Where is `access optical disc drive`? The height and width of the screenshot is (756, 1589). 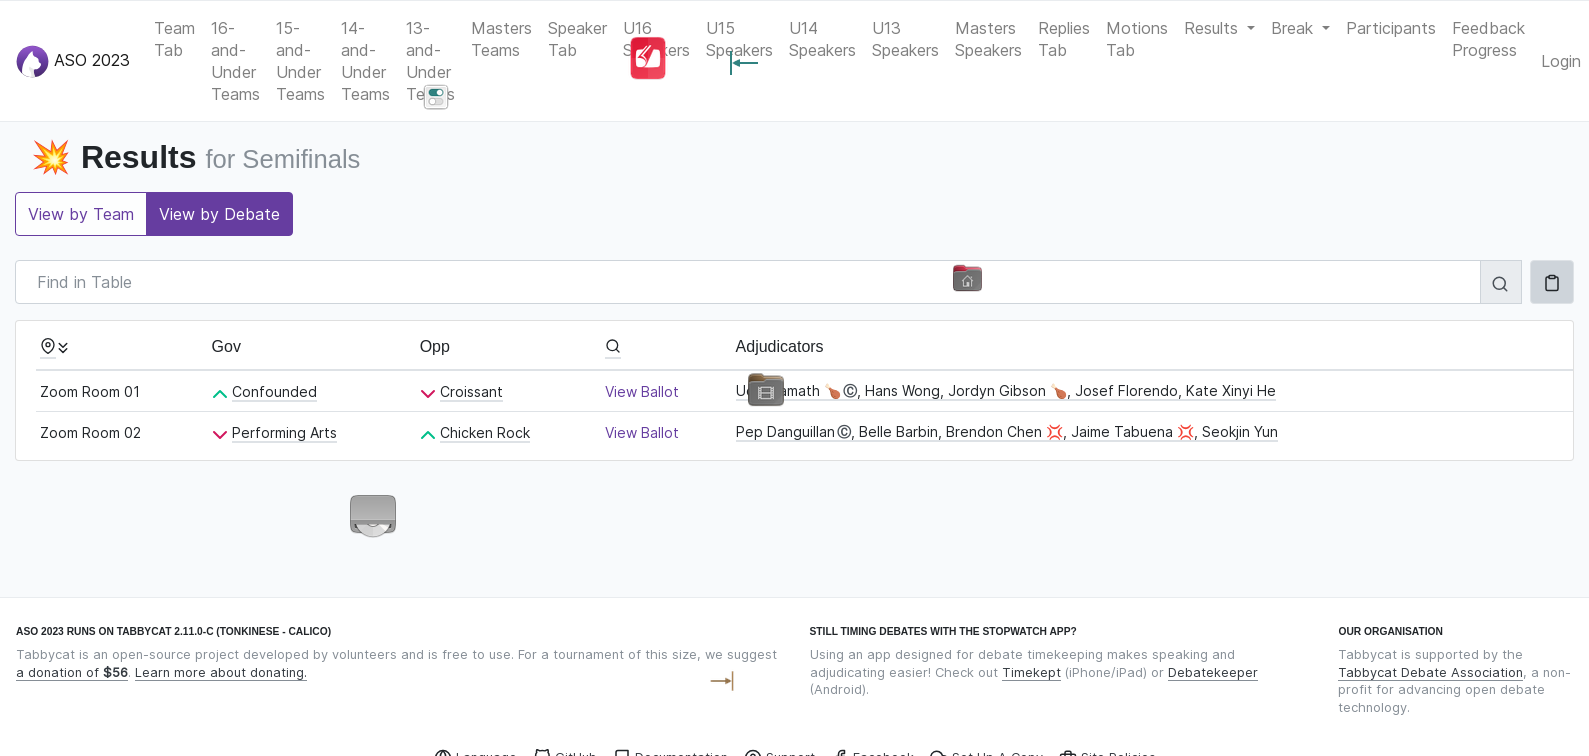
access optical disc drive is located at coordinates (373, 514).